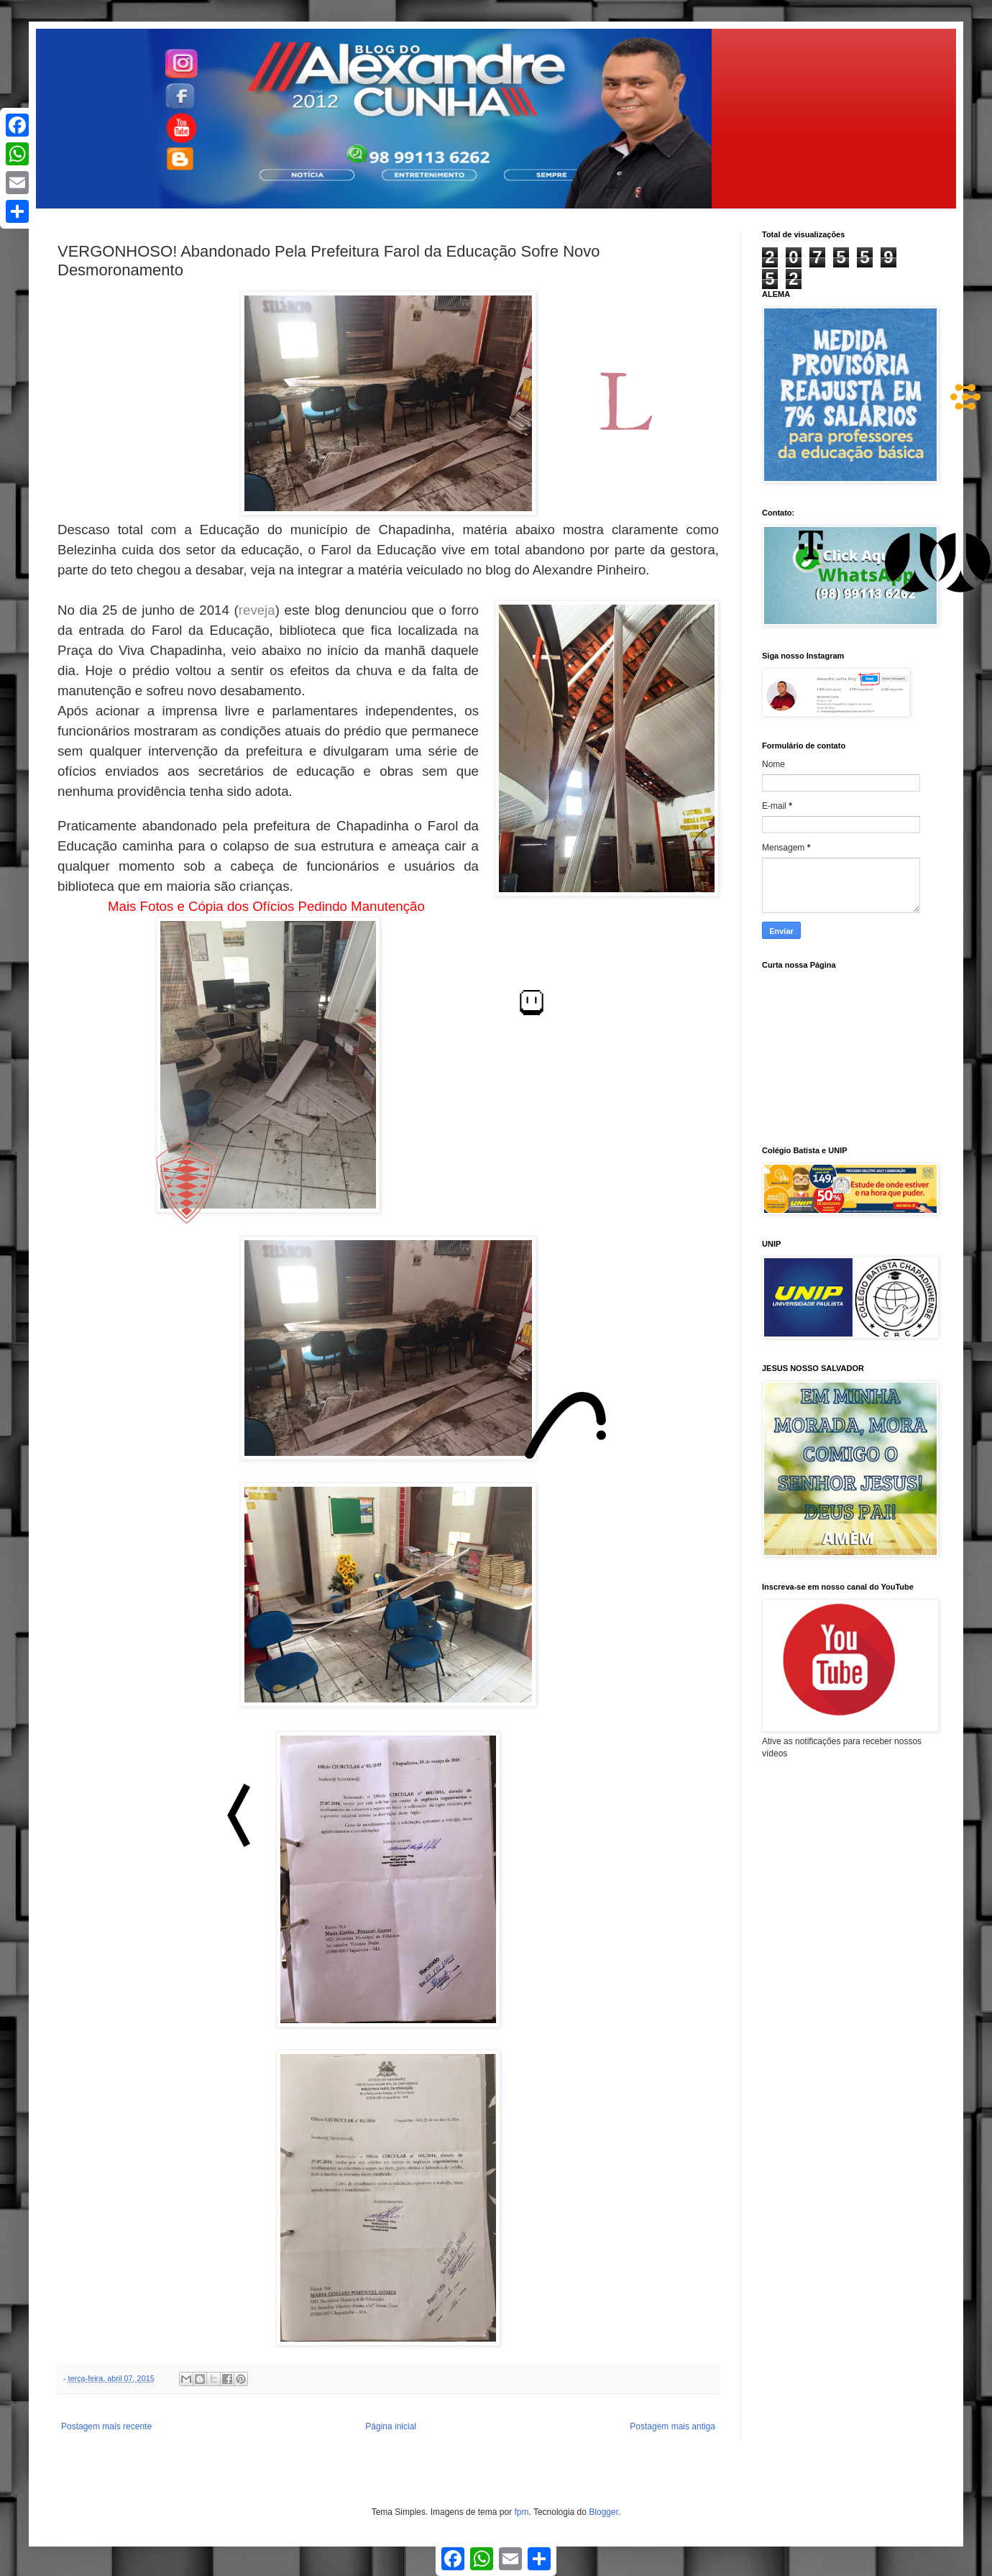  I want to click on go back to the previous screen, so click(240, 1815).